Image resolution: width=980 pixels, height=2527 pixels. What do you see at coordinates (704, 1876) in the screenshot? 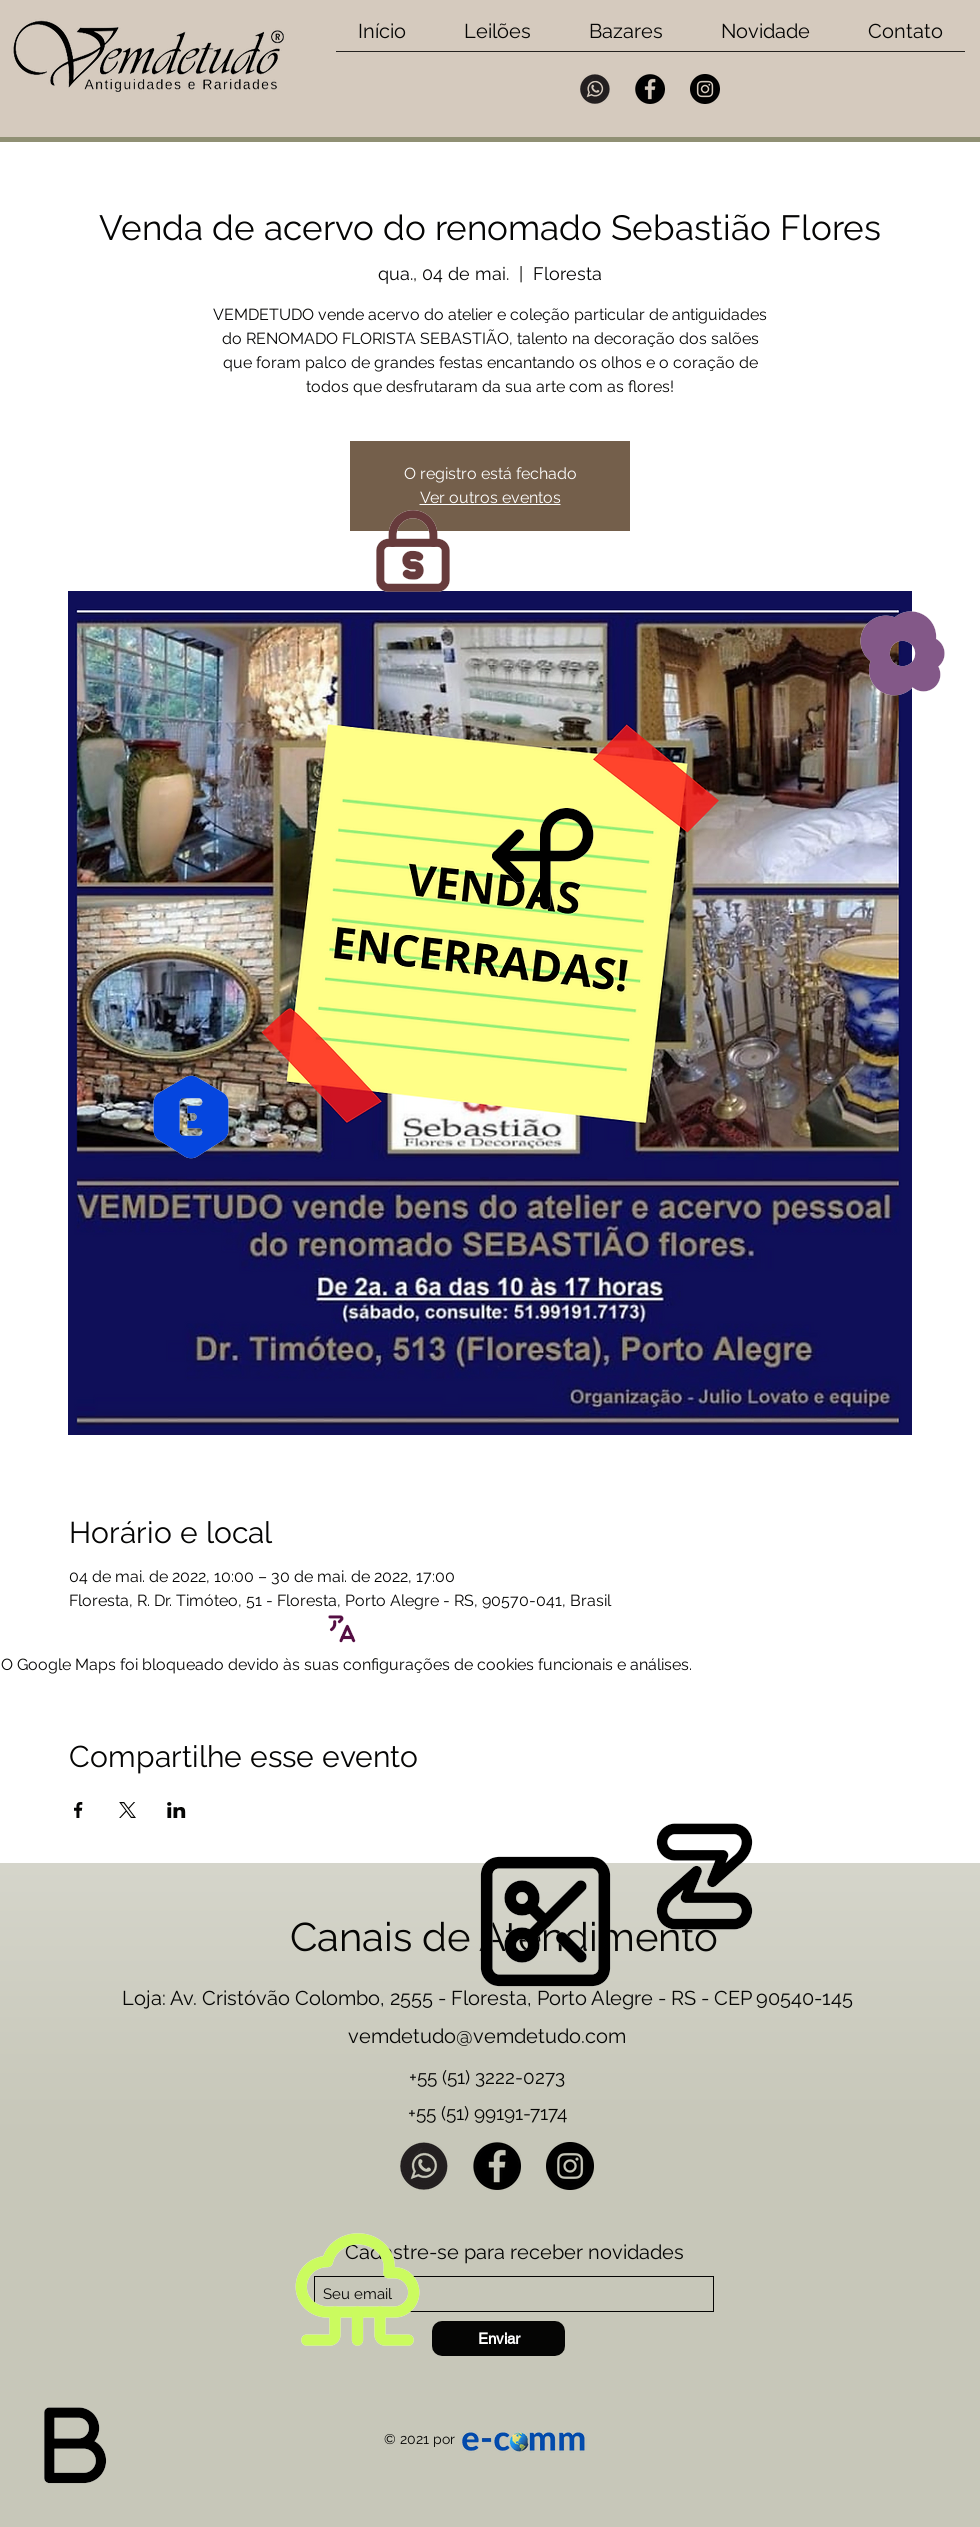
I see `open zulip messaging app` at bounding box center [704, 1876].